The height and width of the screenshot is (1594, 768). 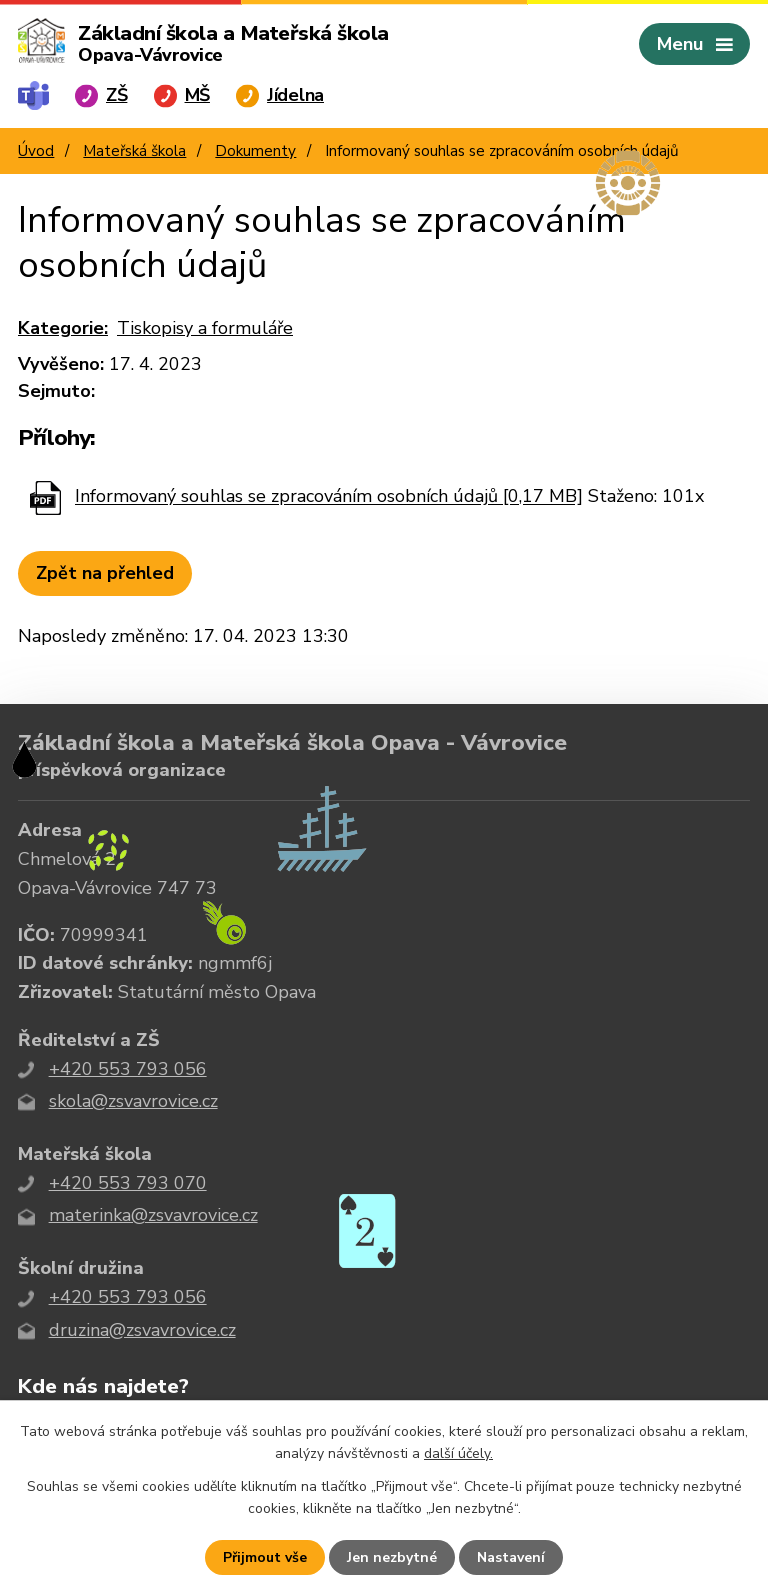 I want to click on sesame seeds ingredient or allergen indicator, so click(x=108, y=850).